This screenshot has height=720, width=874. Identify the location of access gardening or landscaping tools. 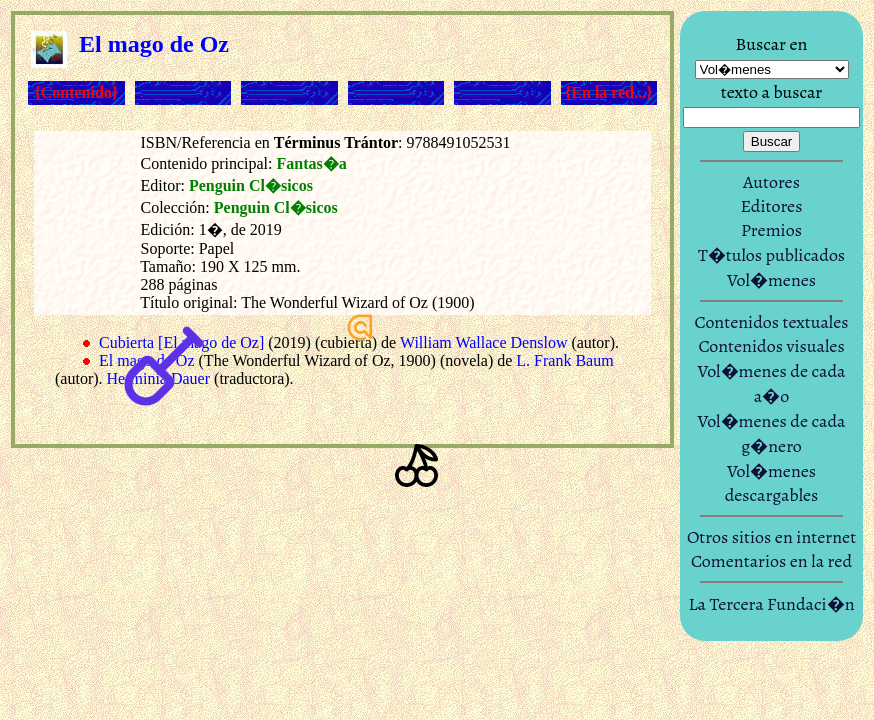
(166, 364).